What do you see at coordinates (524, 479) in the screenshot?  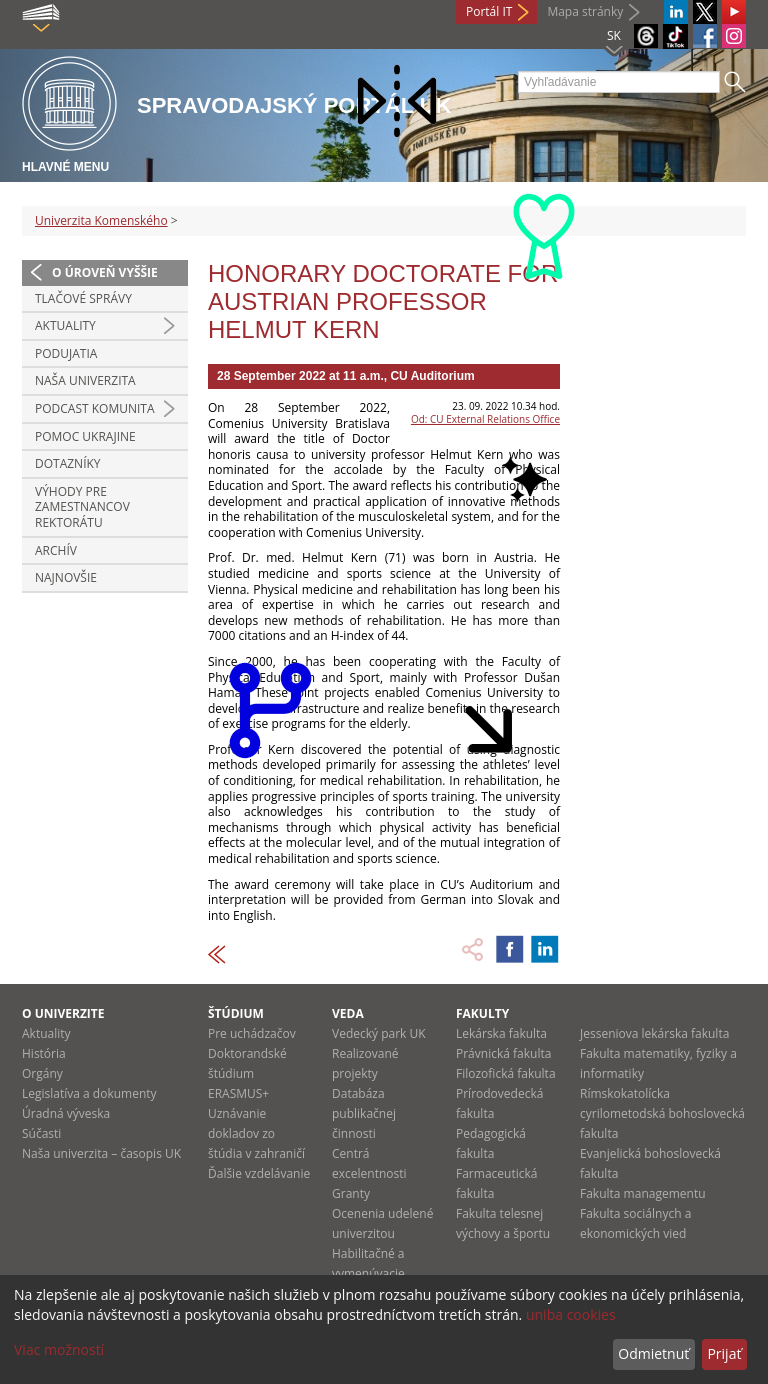 I see `indicates AI-generated or enhanced content` at bounding box center [524, 479].